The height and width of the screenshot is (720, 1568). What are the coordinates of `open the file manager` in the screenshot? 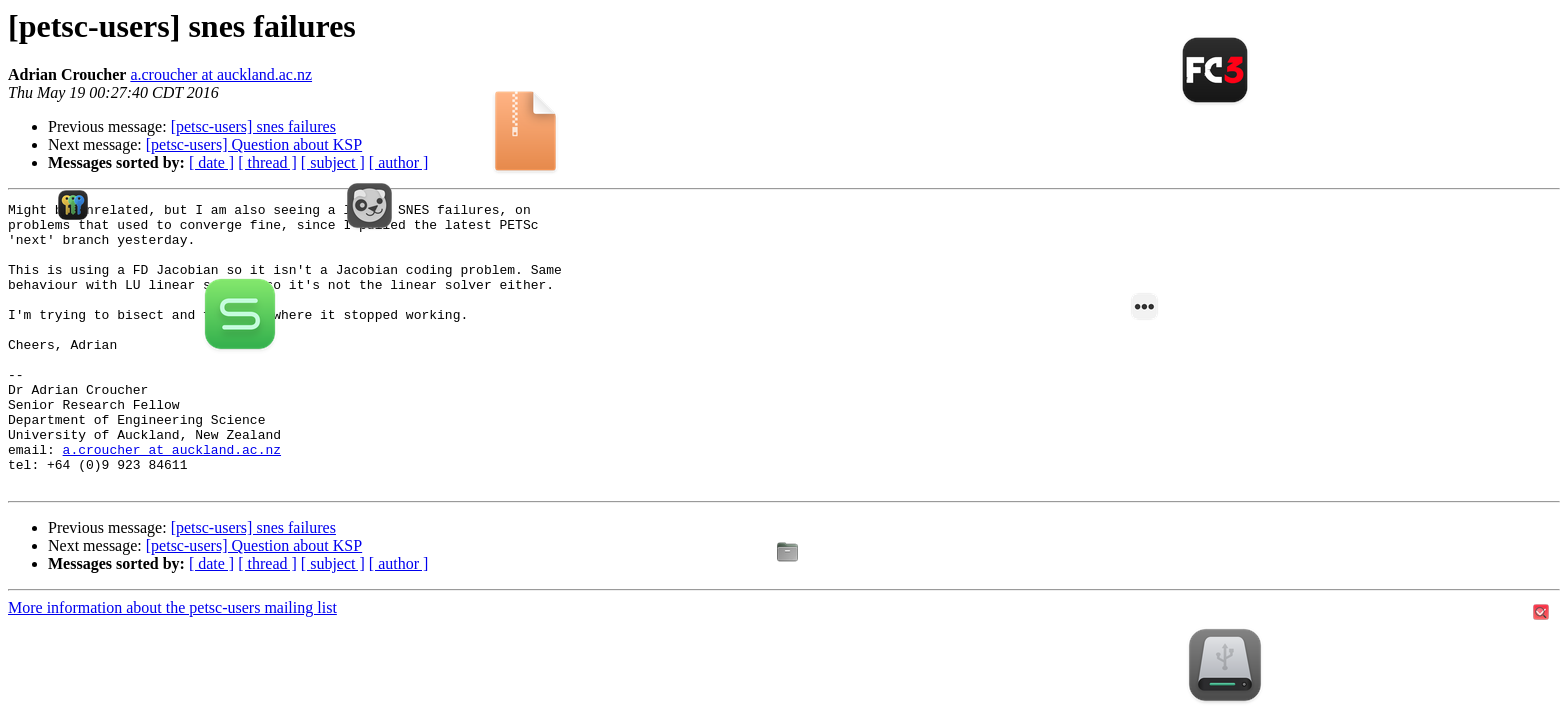 It's located at (787, 551).